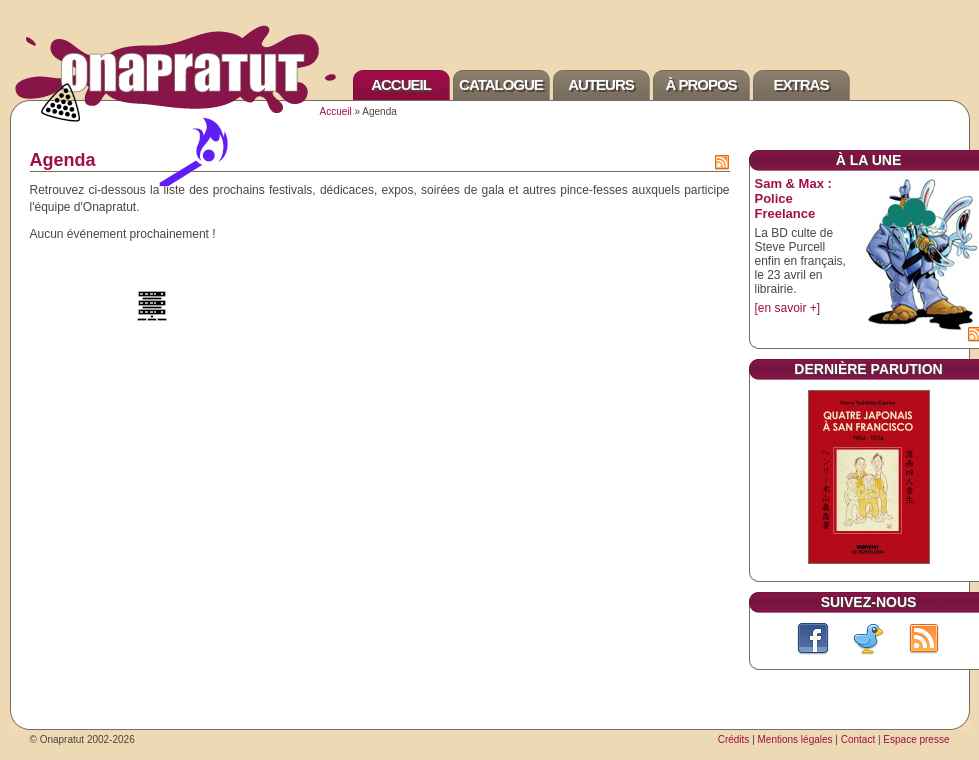 The width and height of the screenshot is (979, 760). What do you see at coordinates (152, 306) in the screenshot?
I see `access server management settings` at bounding box center [152, 306].